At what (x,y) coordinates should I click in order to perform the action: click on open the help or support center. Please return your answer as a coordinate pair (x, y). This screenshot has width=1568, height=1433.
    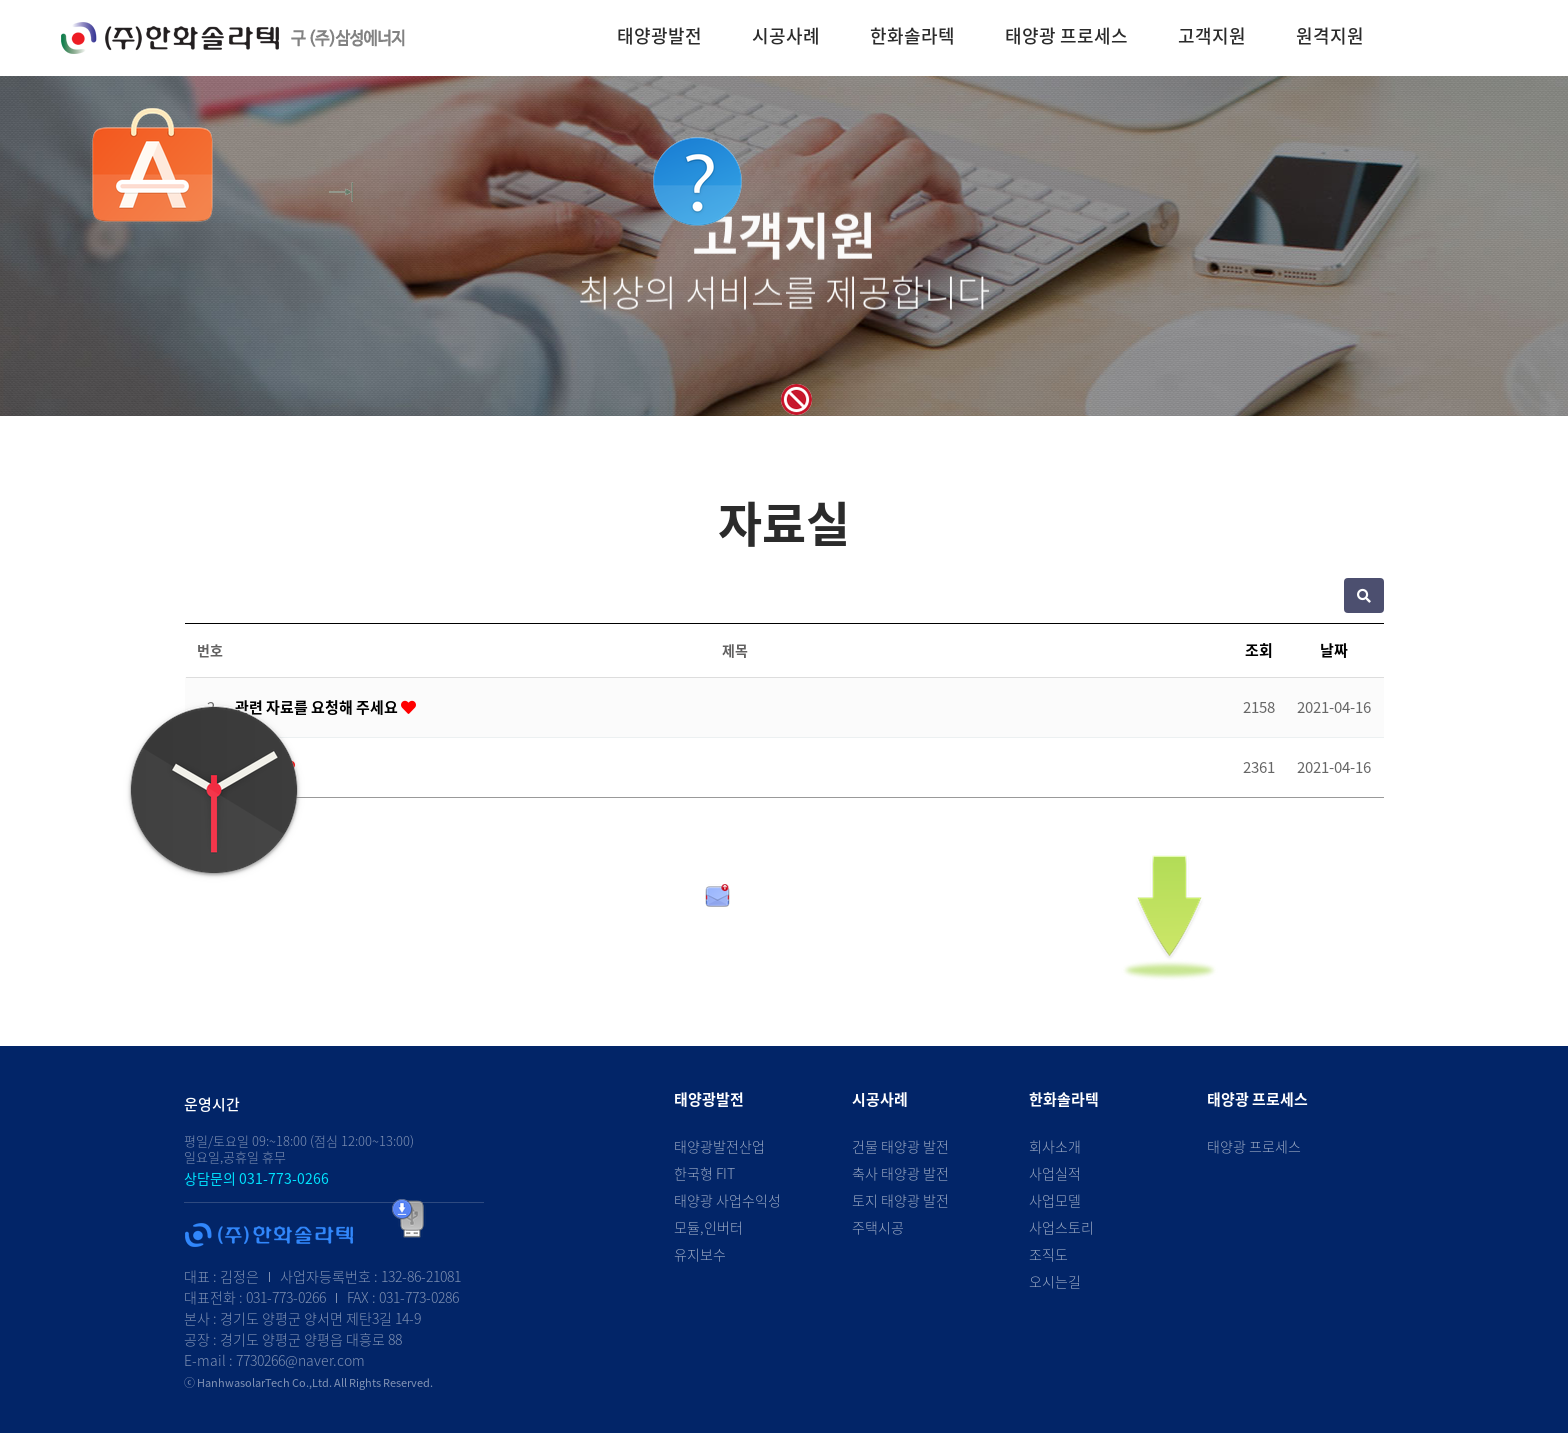
    Looking at the image, I should click on (697, 181).